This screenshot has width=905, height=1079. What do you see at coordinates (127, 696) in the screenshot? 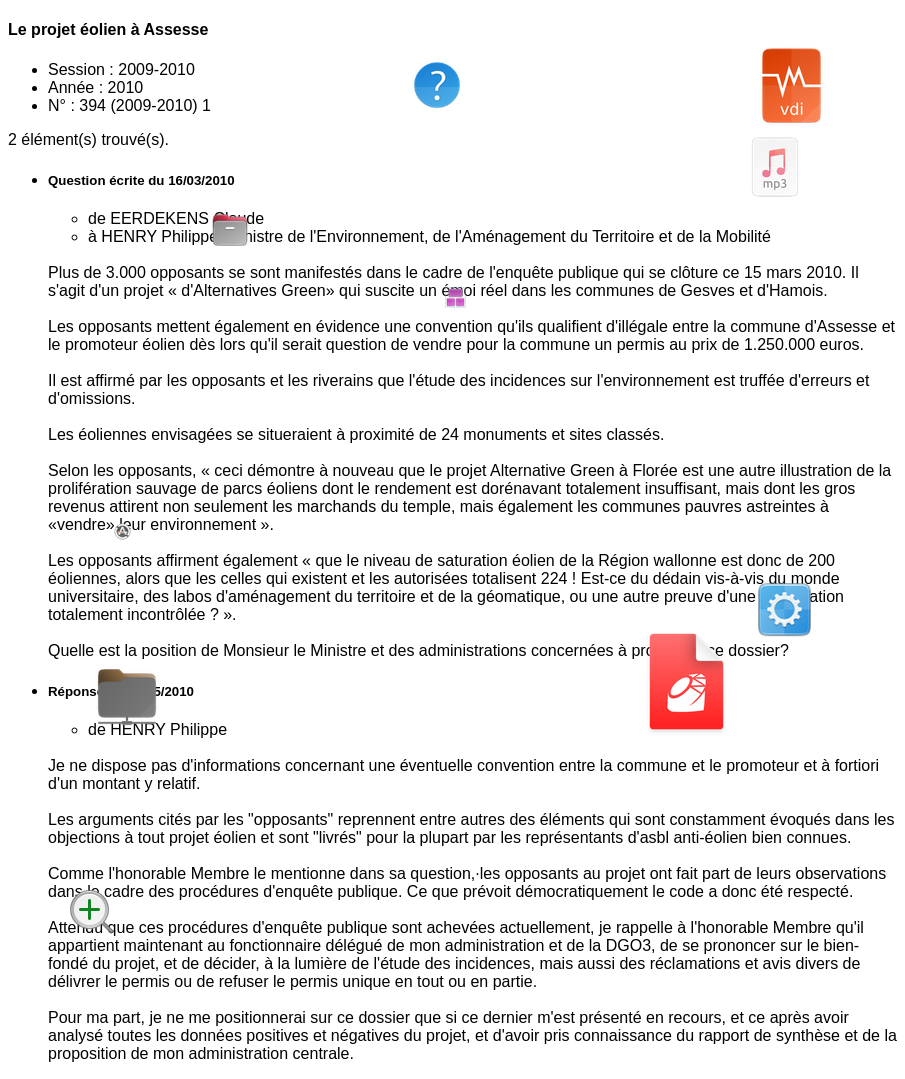
I see `access files stored on a remote server or network location` at bounding box center [127, 696].